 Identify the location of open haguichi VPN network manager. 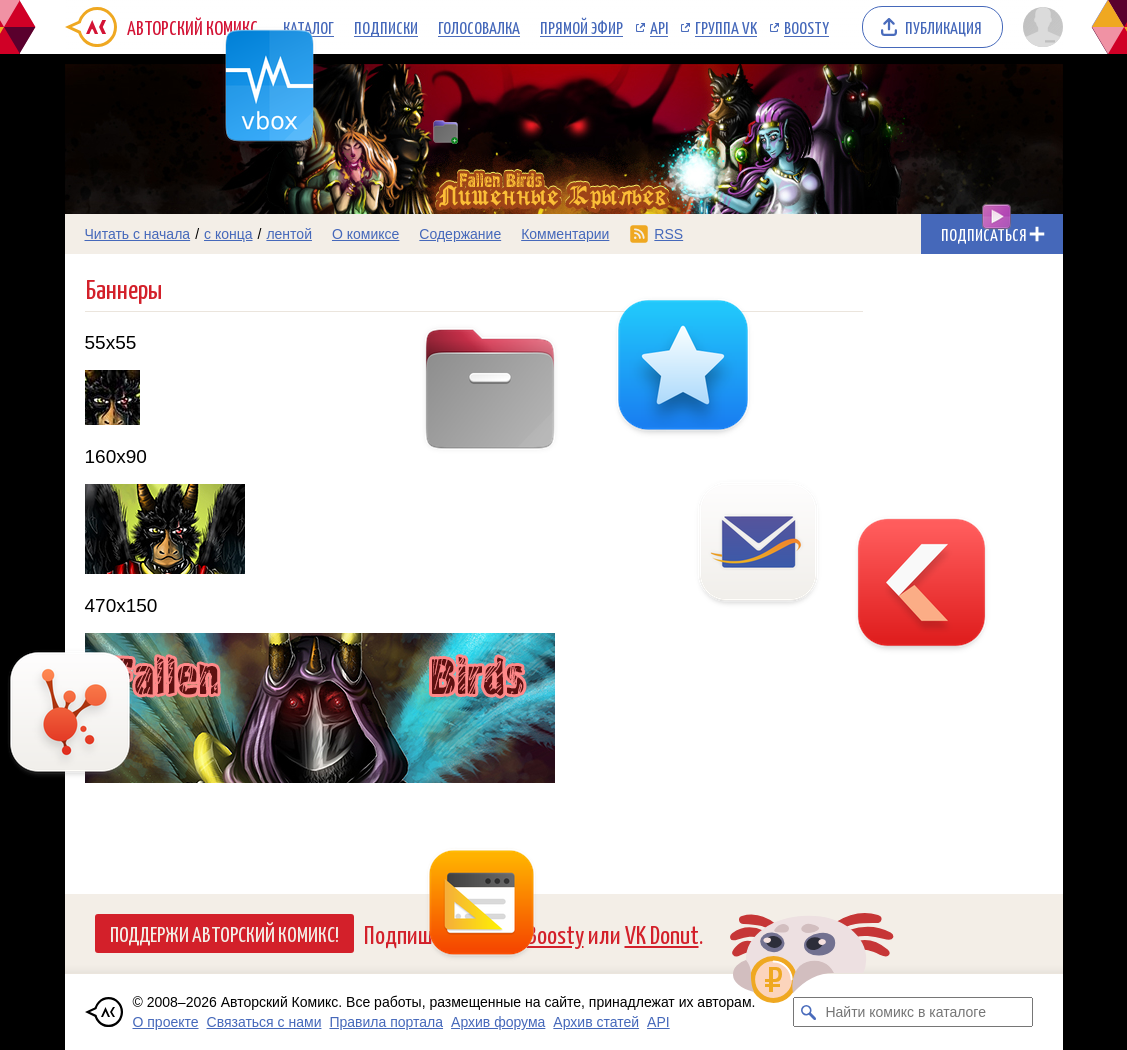
(921, 582).